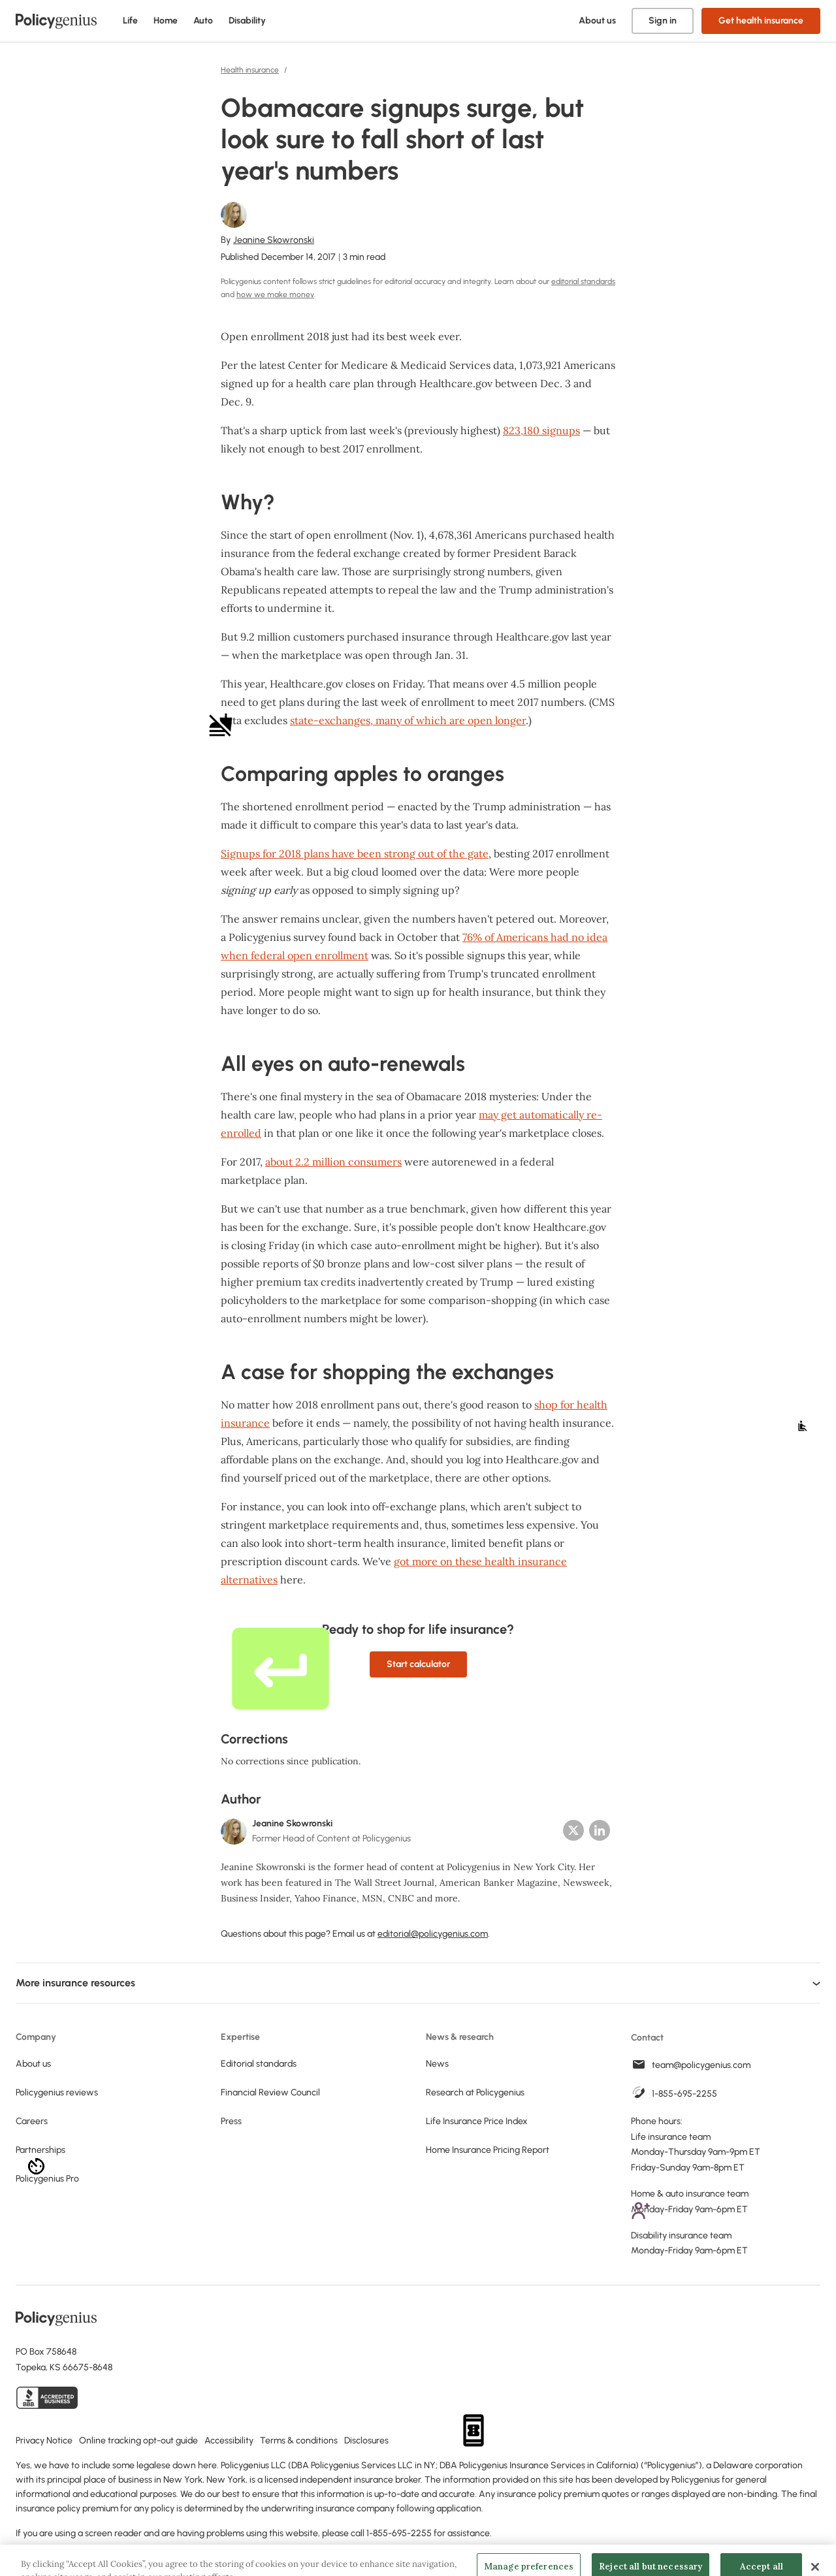 This screenshot has height=2576, width=836. What do you see at coordinates (474, 2430) in the screenshot?
I see `book a ticket or reservation online` at bounding box center [474, 2430].